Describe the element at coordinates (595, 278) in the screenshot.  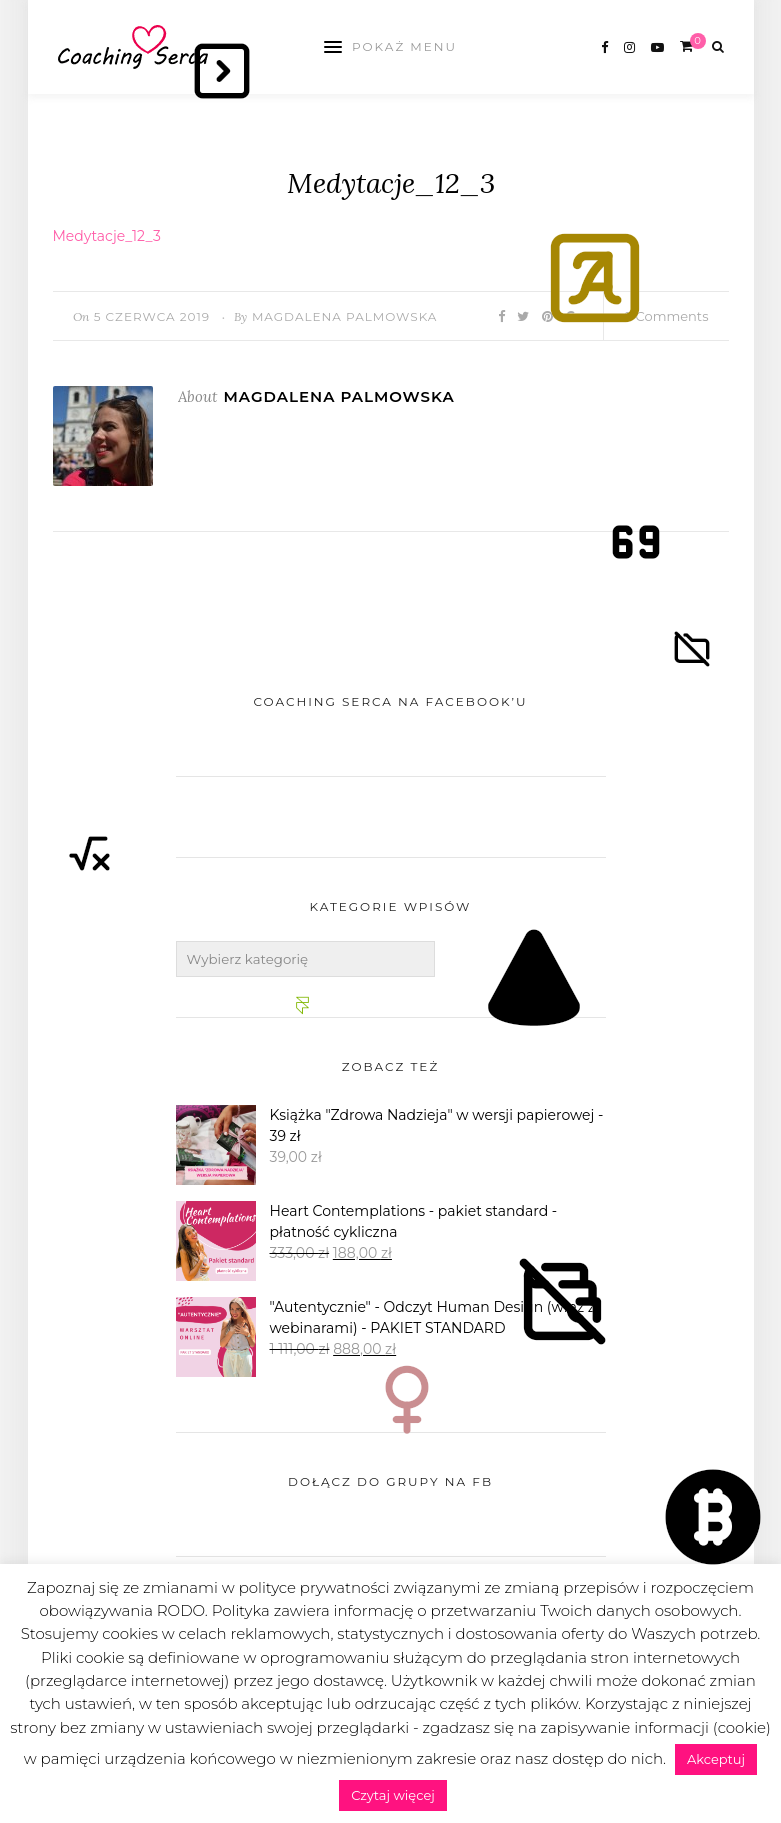
I see `change font or typeface settings` at that location.